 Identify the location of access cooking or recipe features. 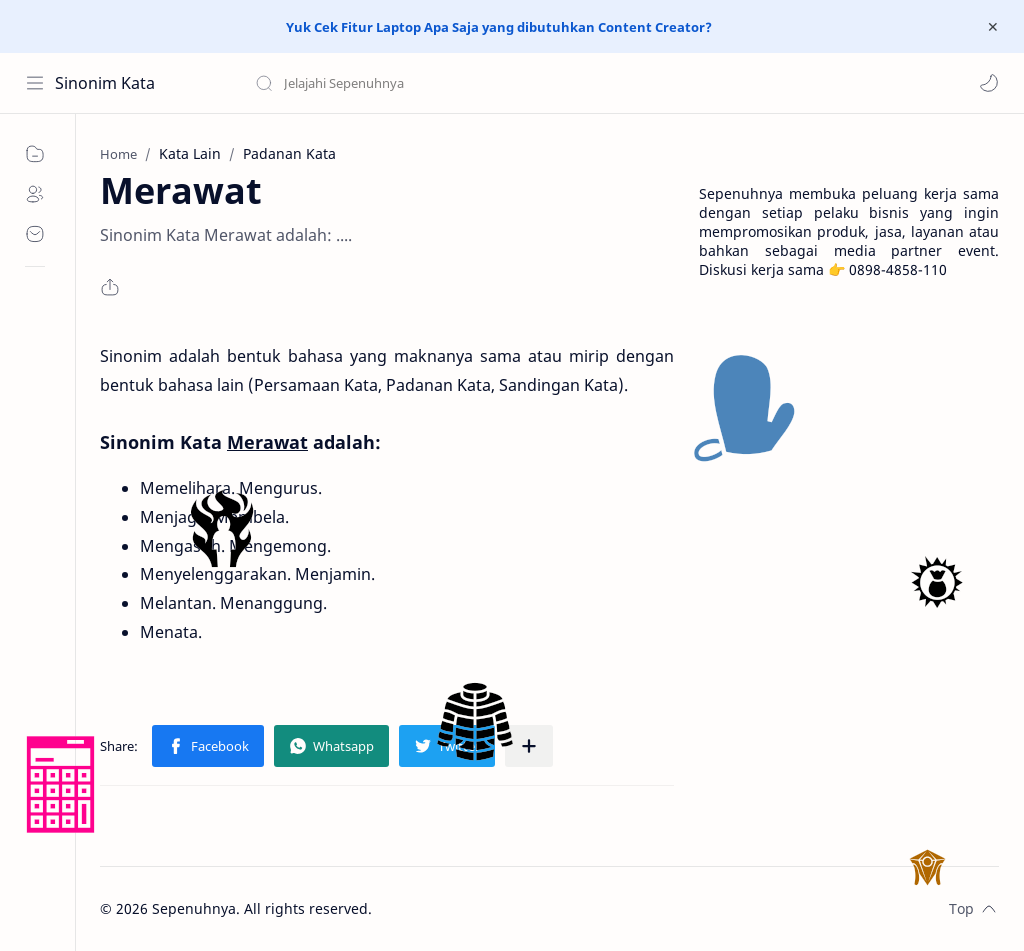
(746, 407).